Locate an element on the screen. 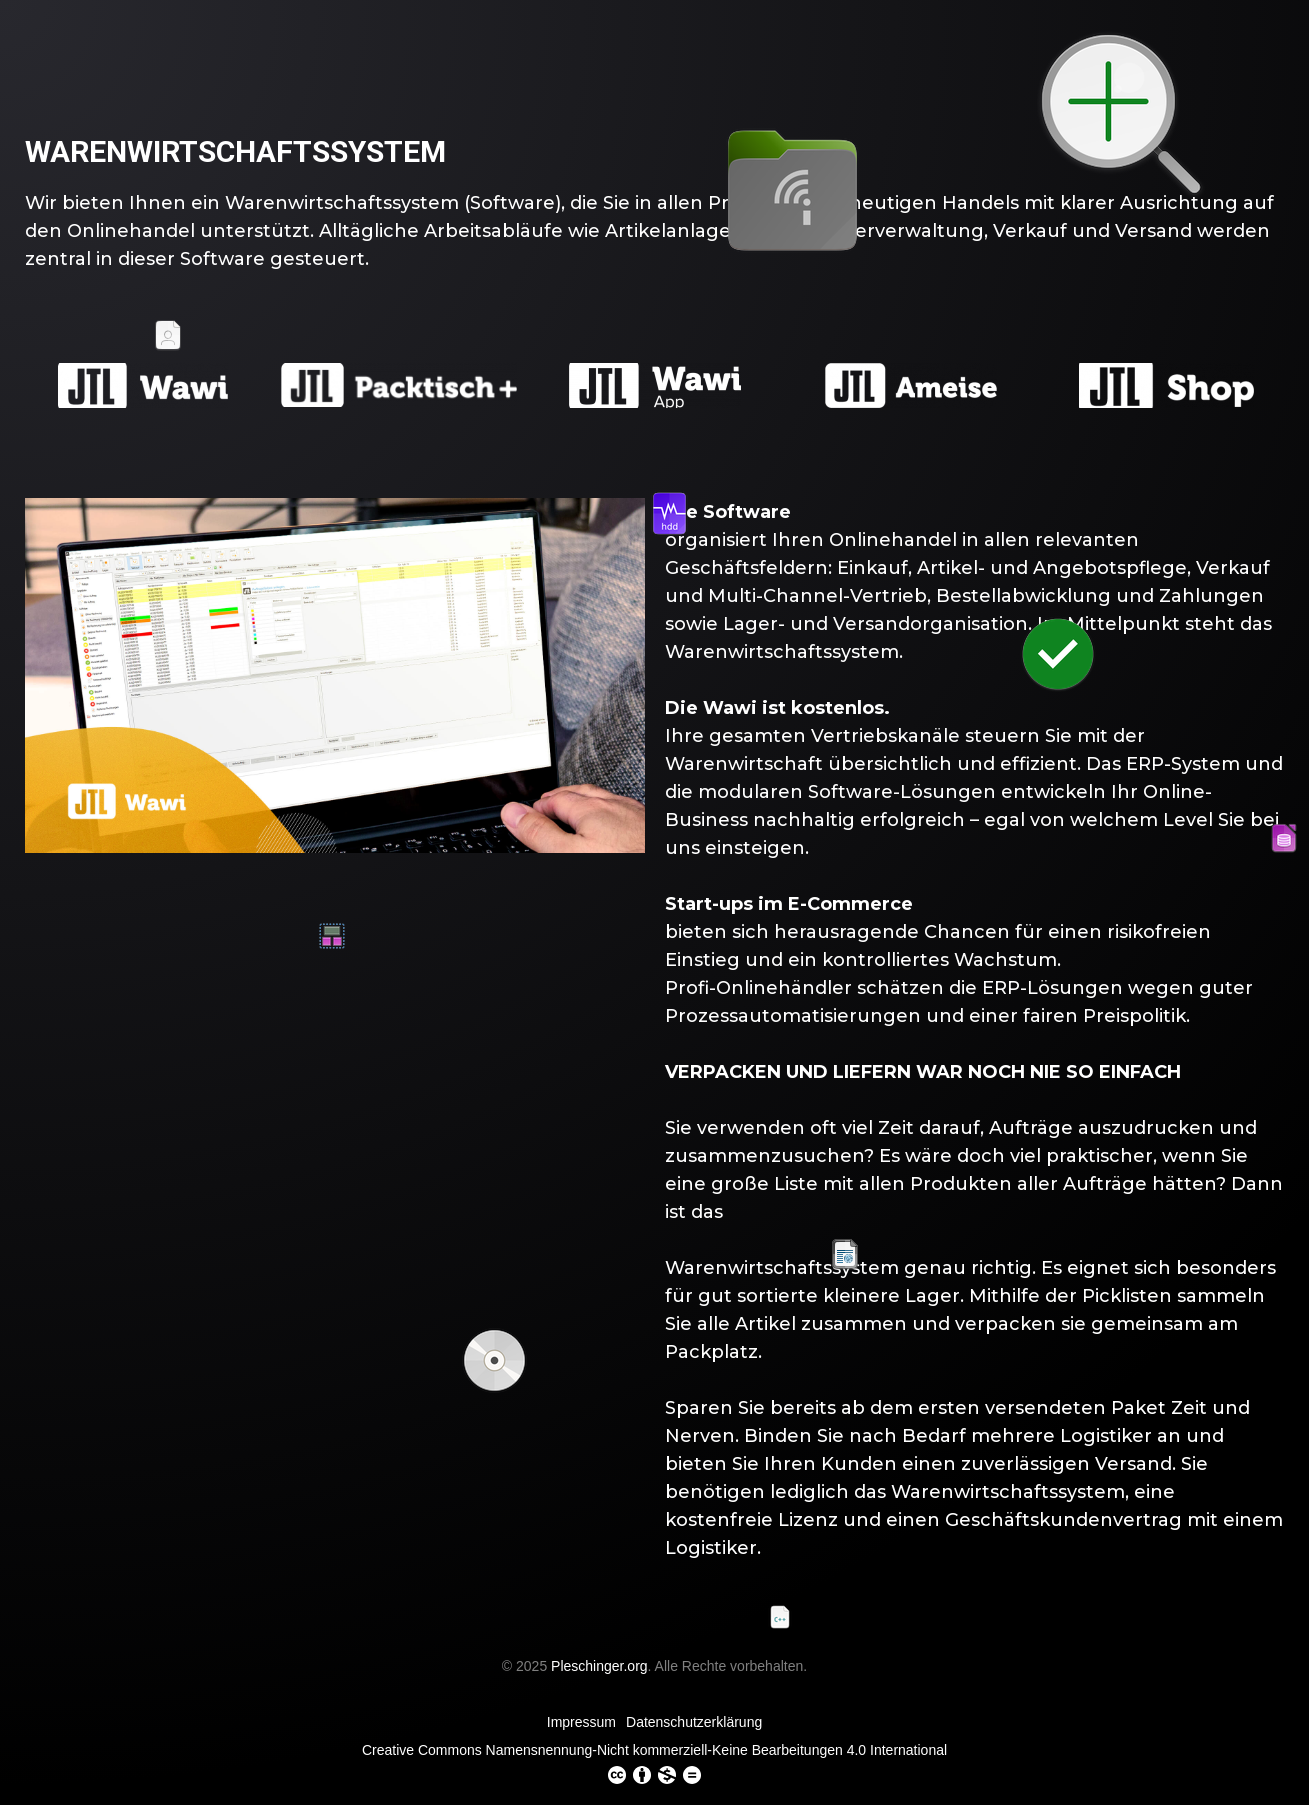  open LibreOffice Base database application is located at coordinates (1284, 838).